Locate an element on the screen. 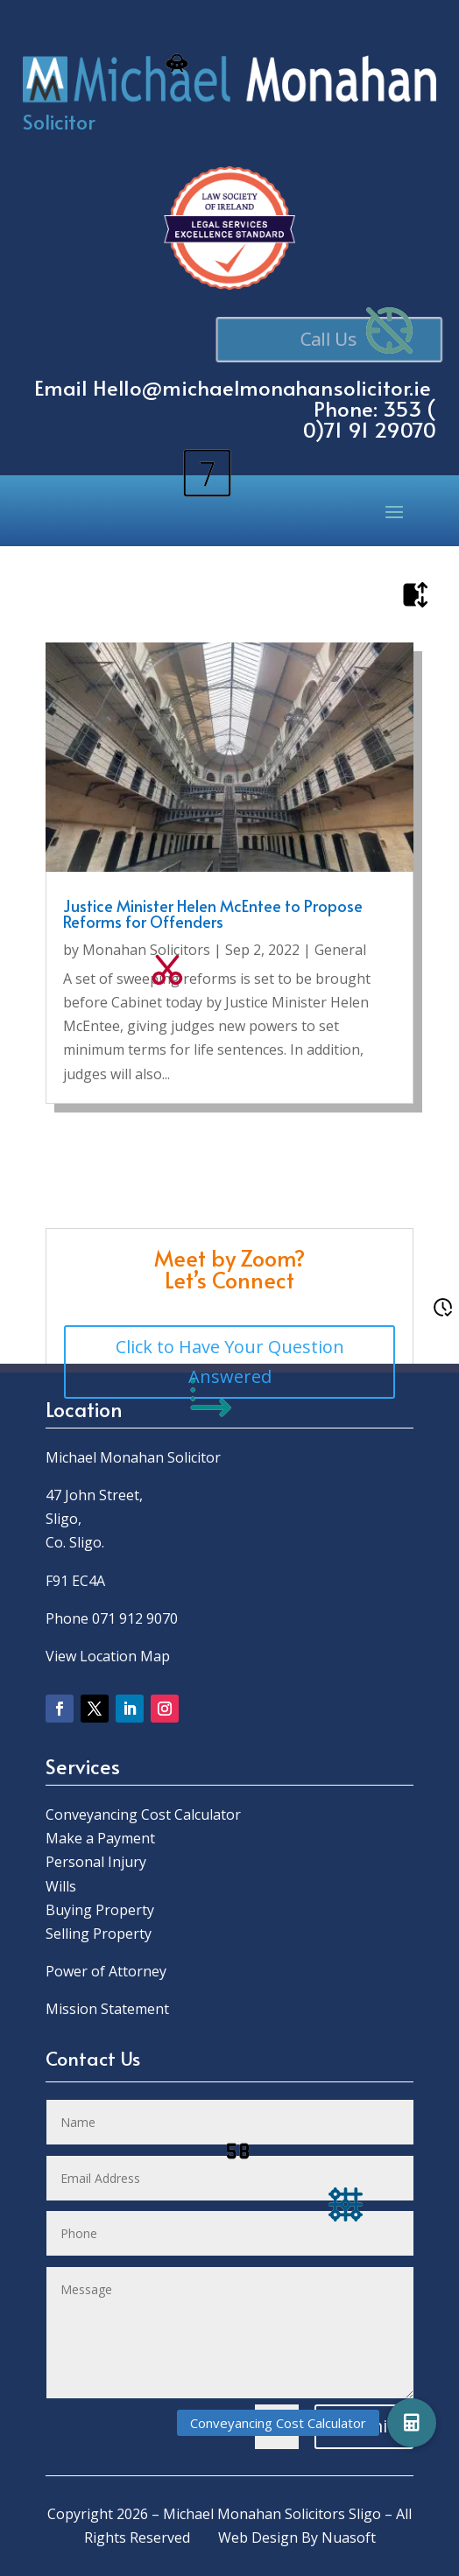 The width and height of the screenshot is (459, 2576). access sci-fi or space-themed content is located at coordinates (177, 63).